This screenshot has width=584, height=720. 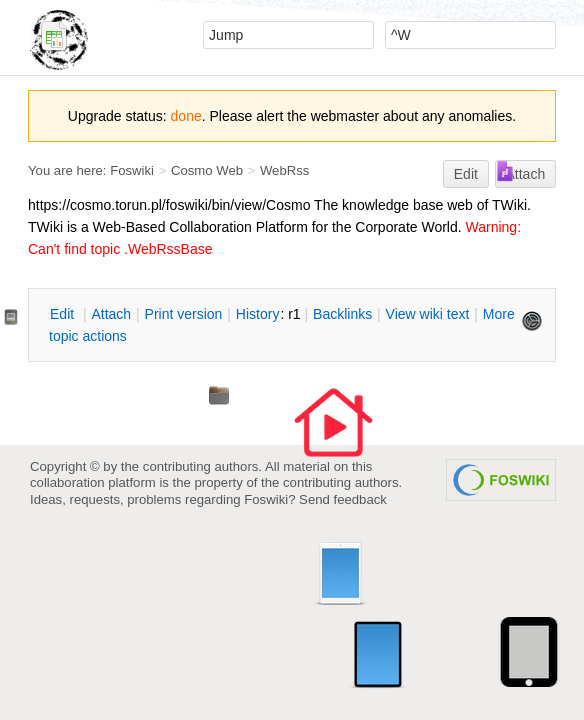 What do you see at coordinates (532, 321) in the screenshot?
I see `Rosetta 2 translation layer update utility` at bounding box center [532, 321].